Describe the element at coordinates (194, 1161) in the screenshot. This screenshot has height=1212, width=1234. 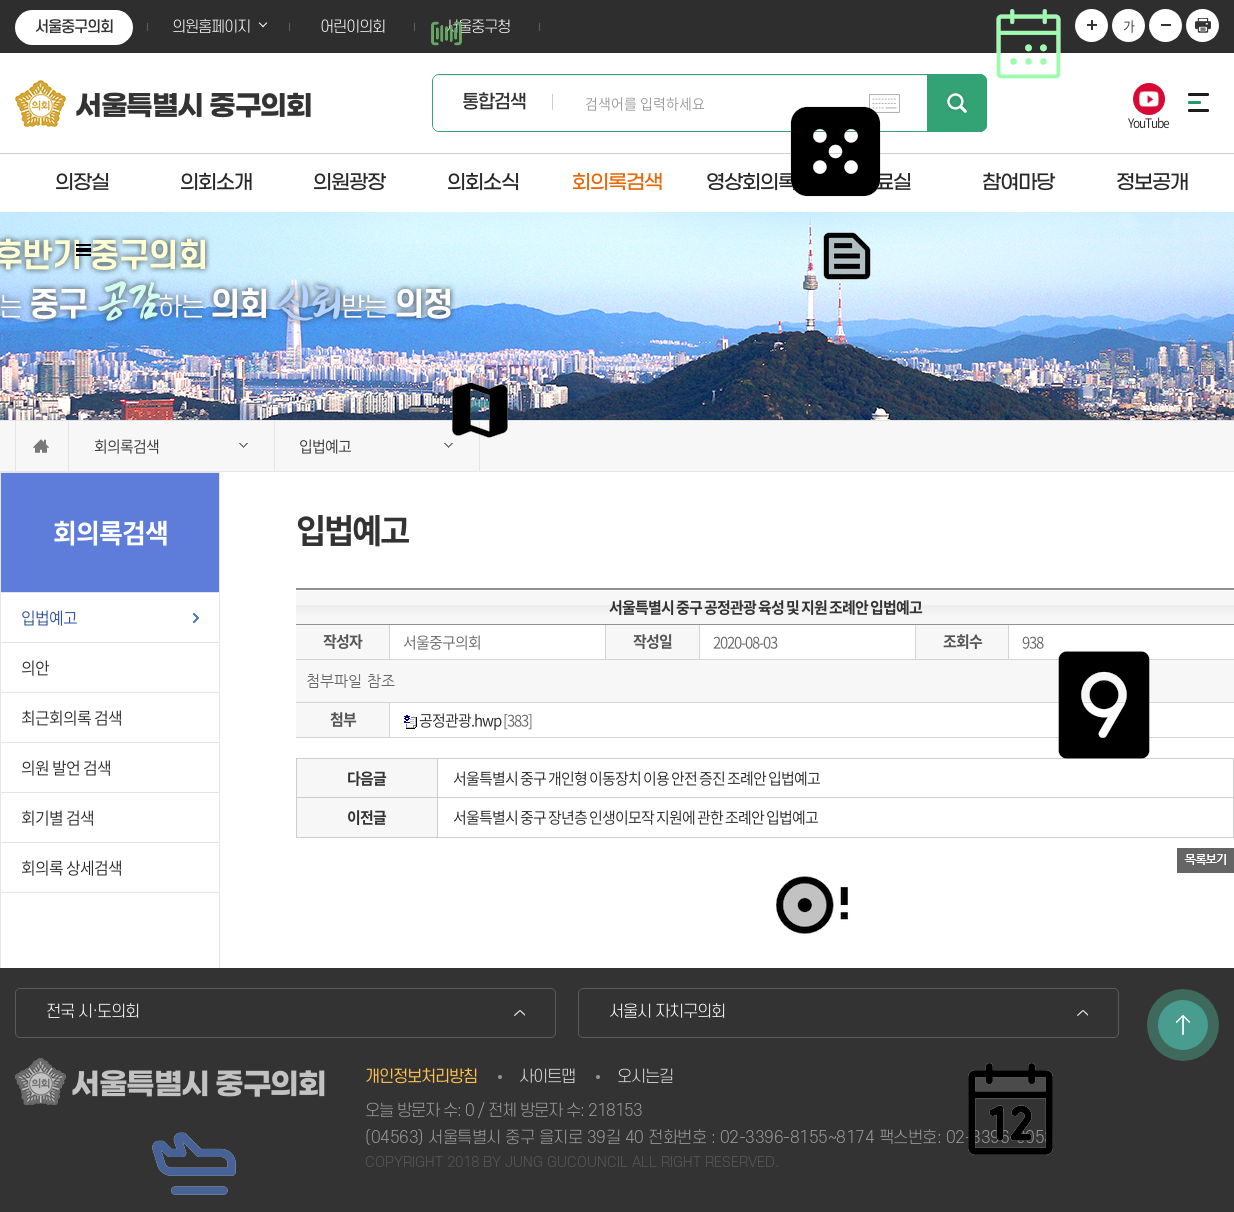
I see `view flight status or tracking` at that location.